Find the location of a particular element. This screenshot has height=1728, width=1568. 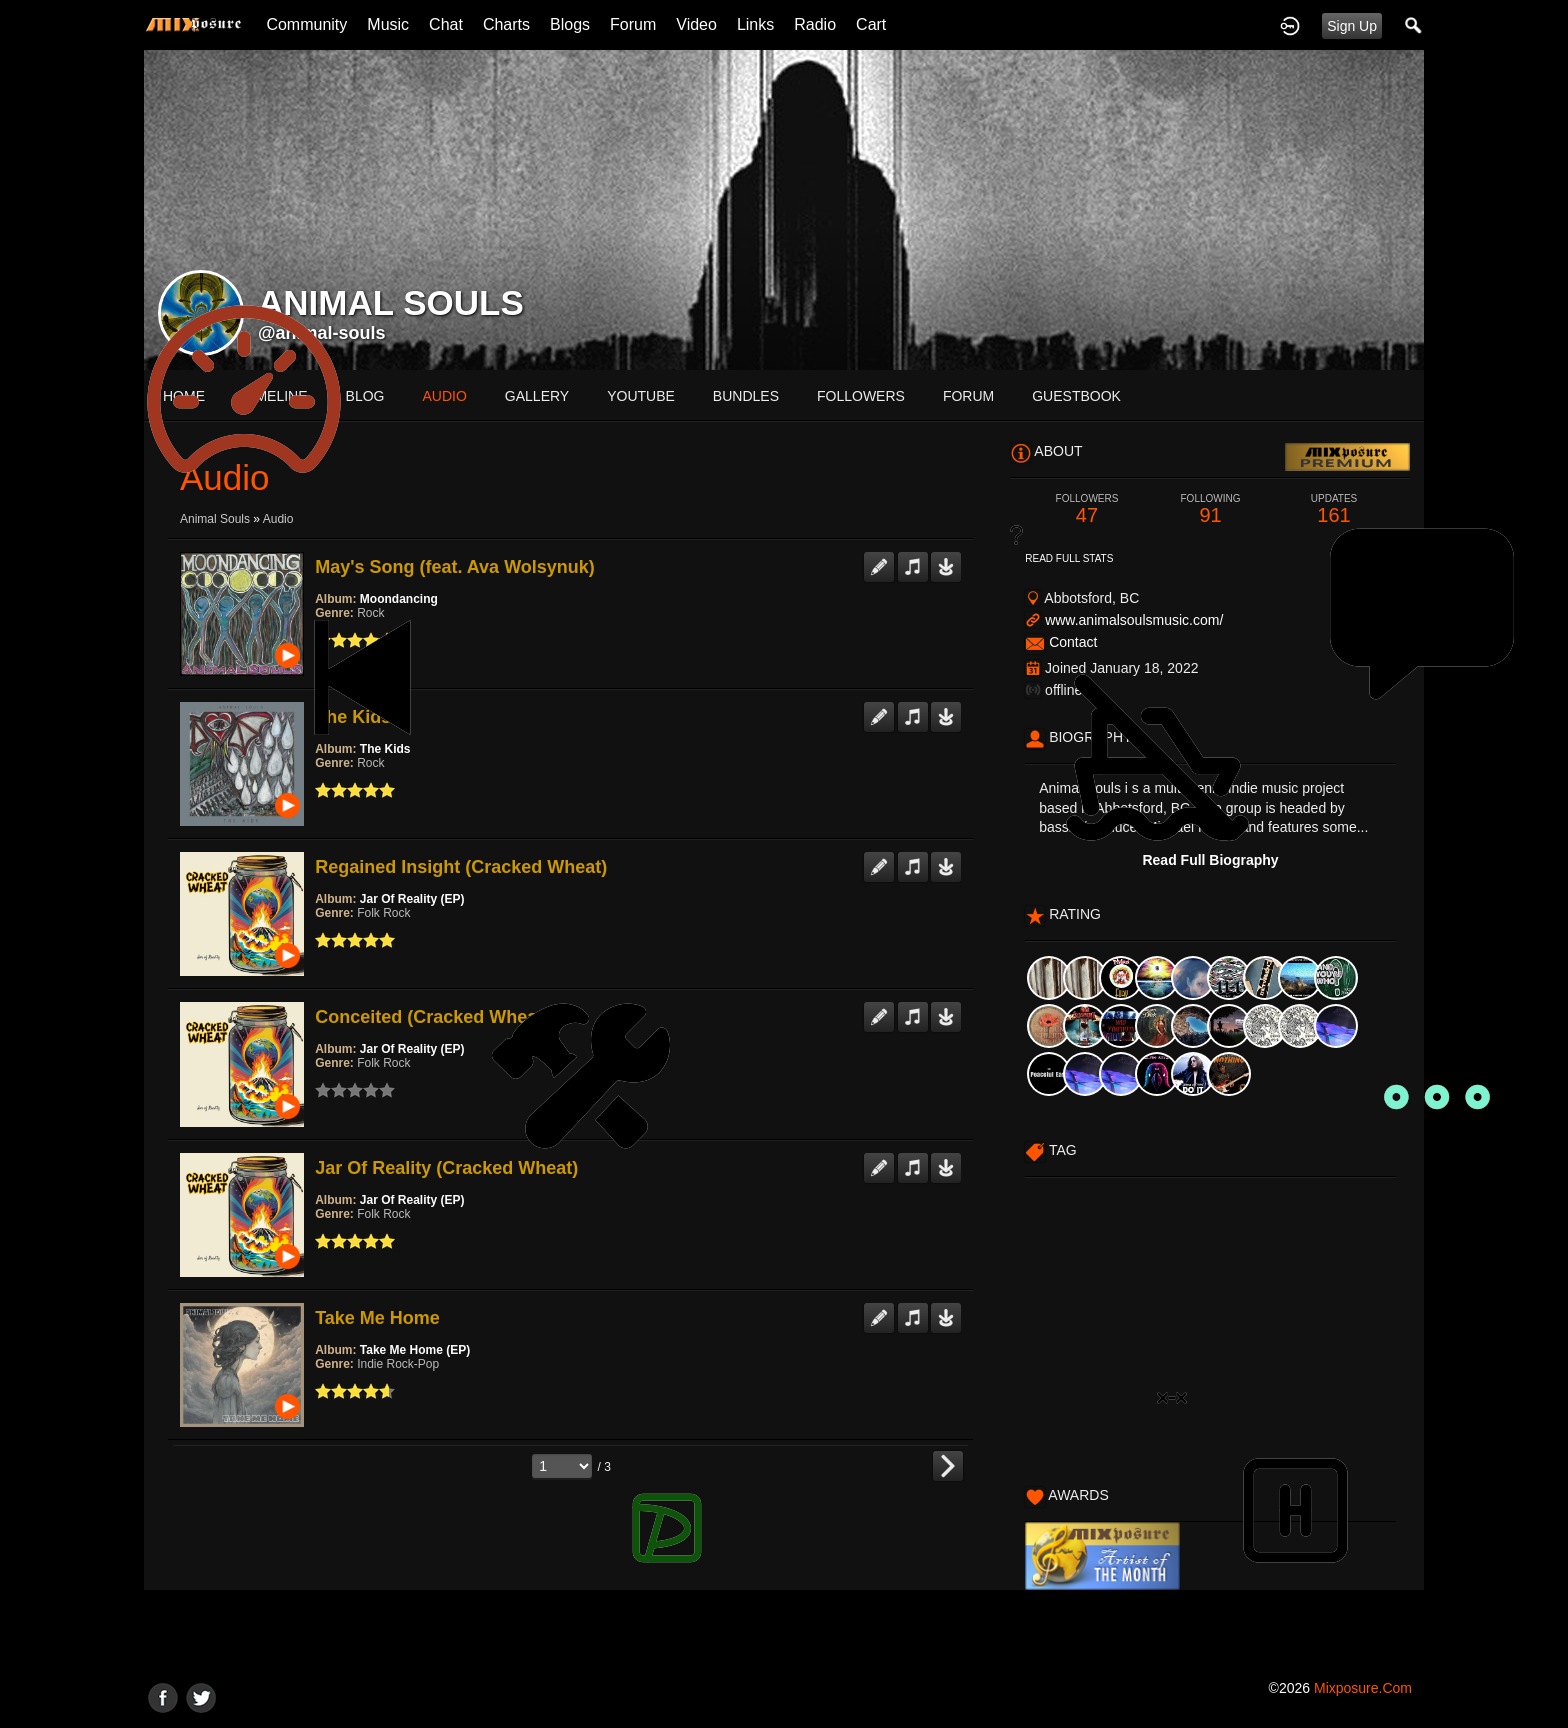

skip to previous track is located at coordinates (362, 677).